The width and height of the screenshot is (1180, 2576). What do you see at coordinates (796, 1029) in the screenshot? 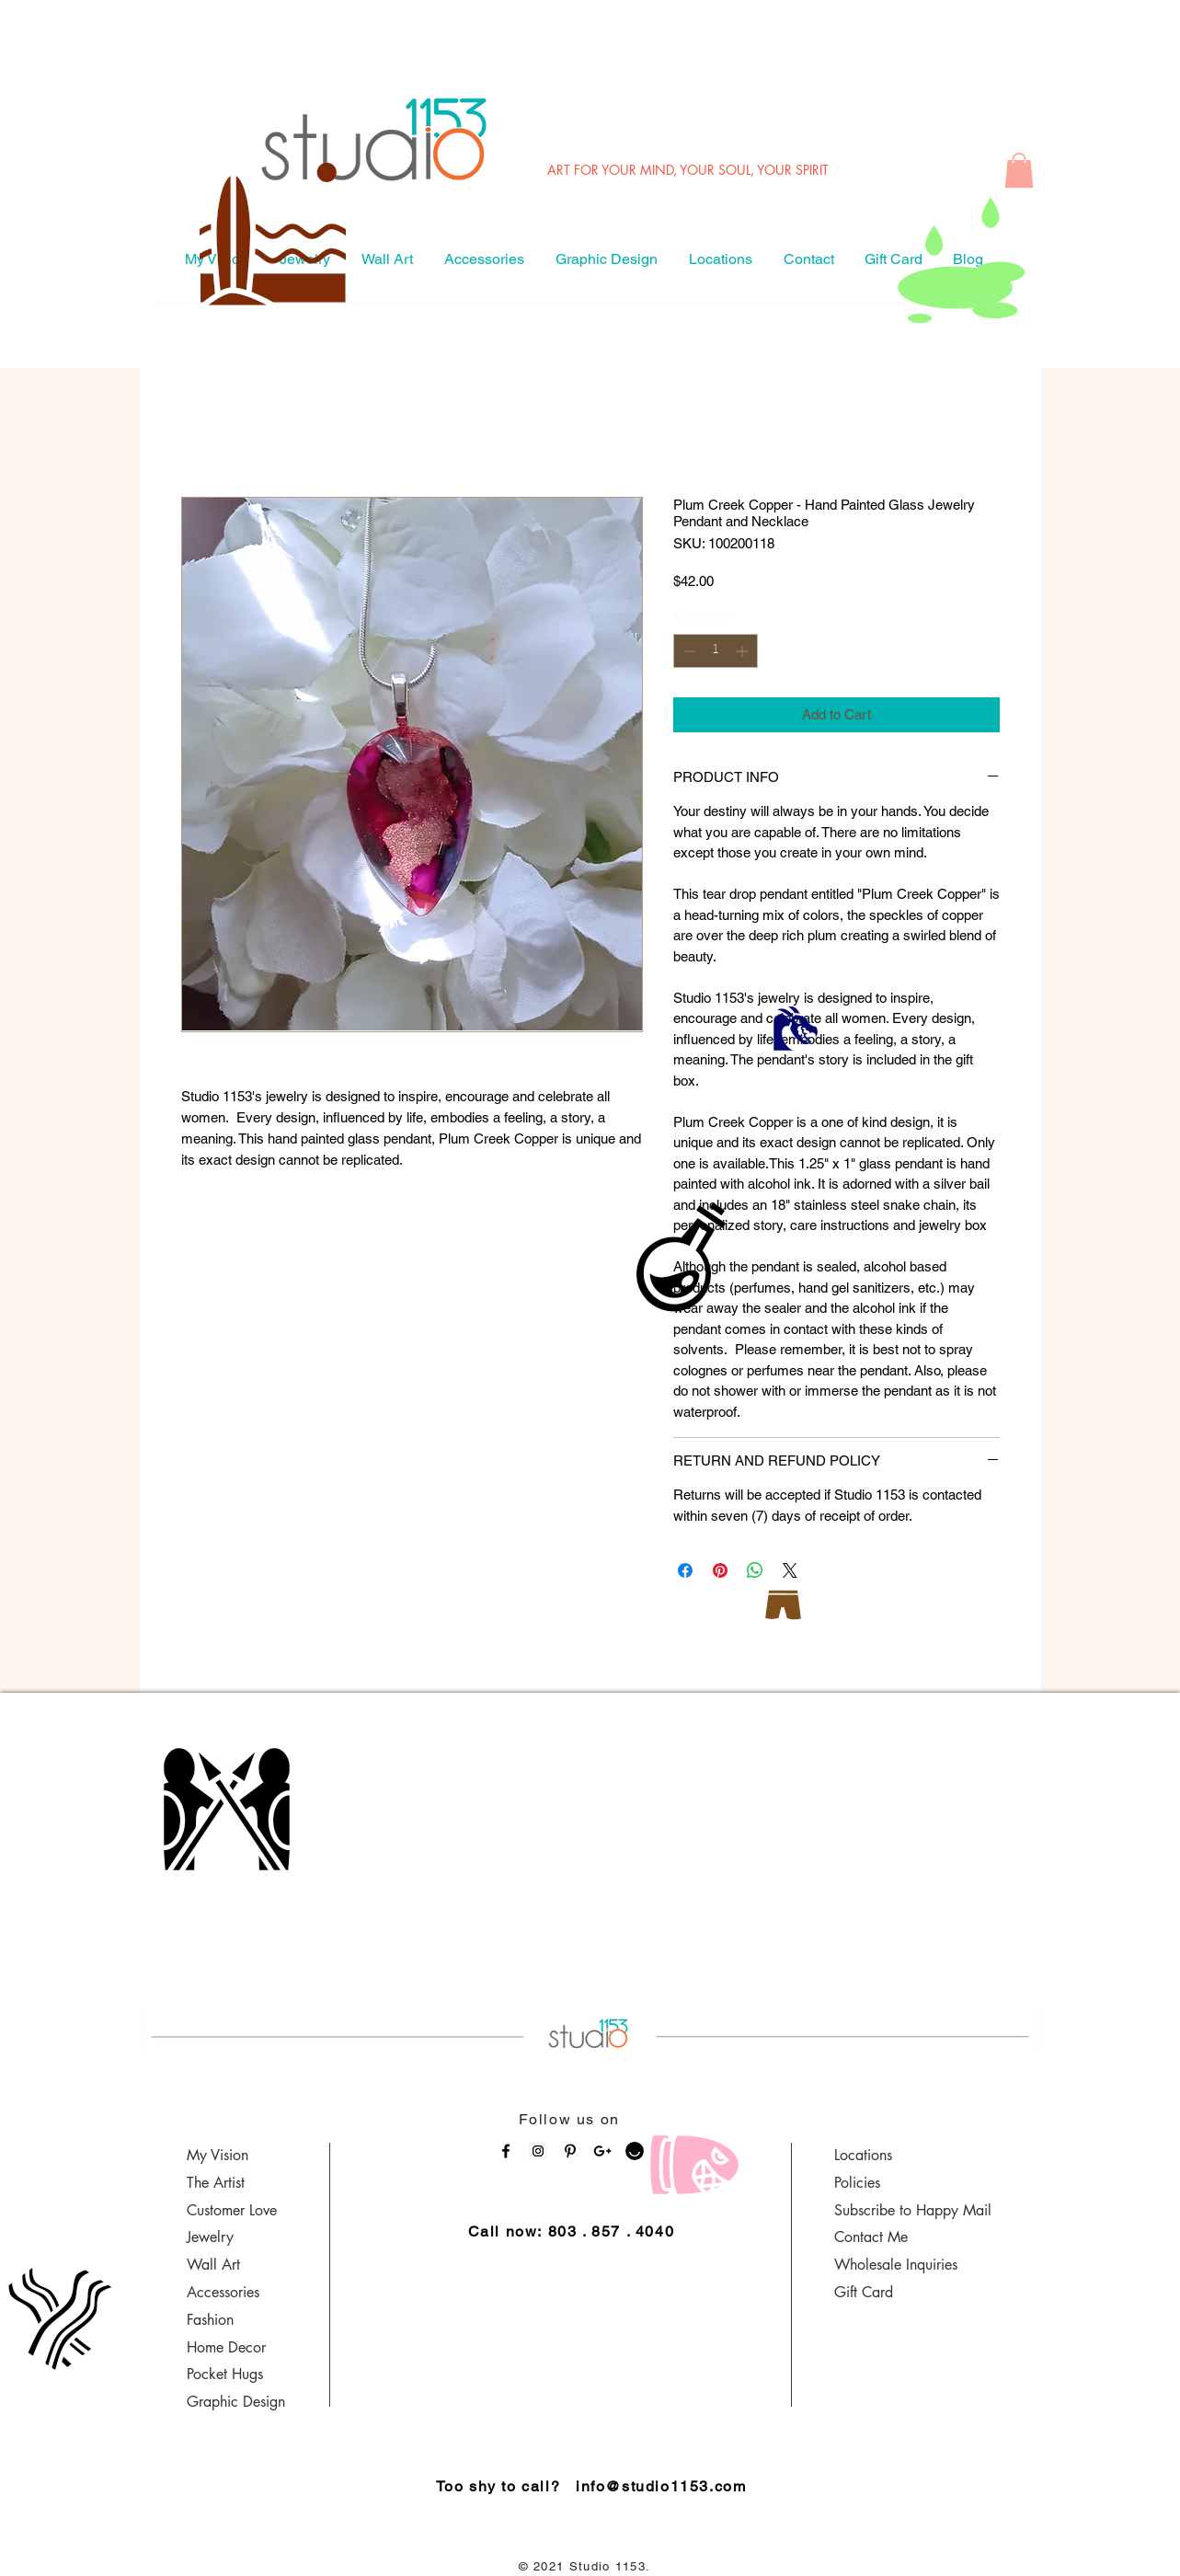
I see `access dragon or monster-related game content` at bounding box center [796, 1029].